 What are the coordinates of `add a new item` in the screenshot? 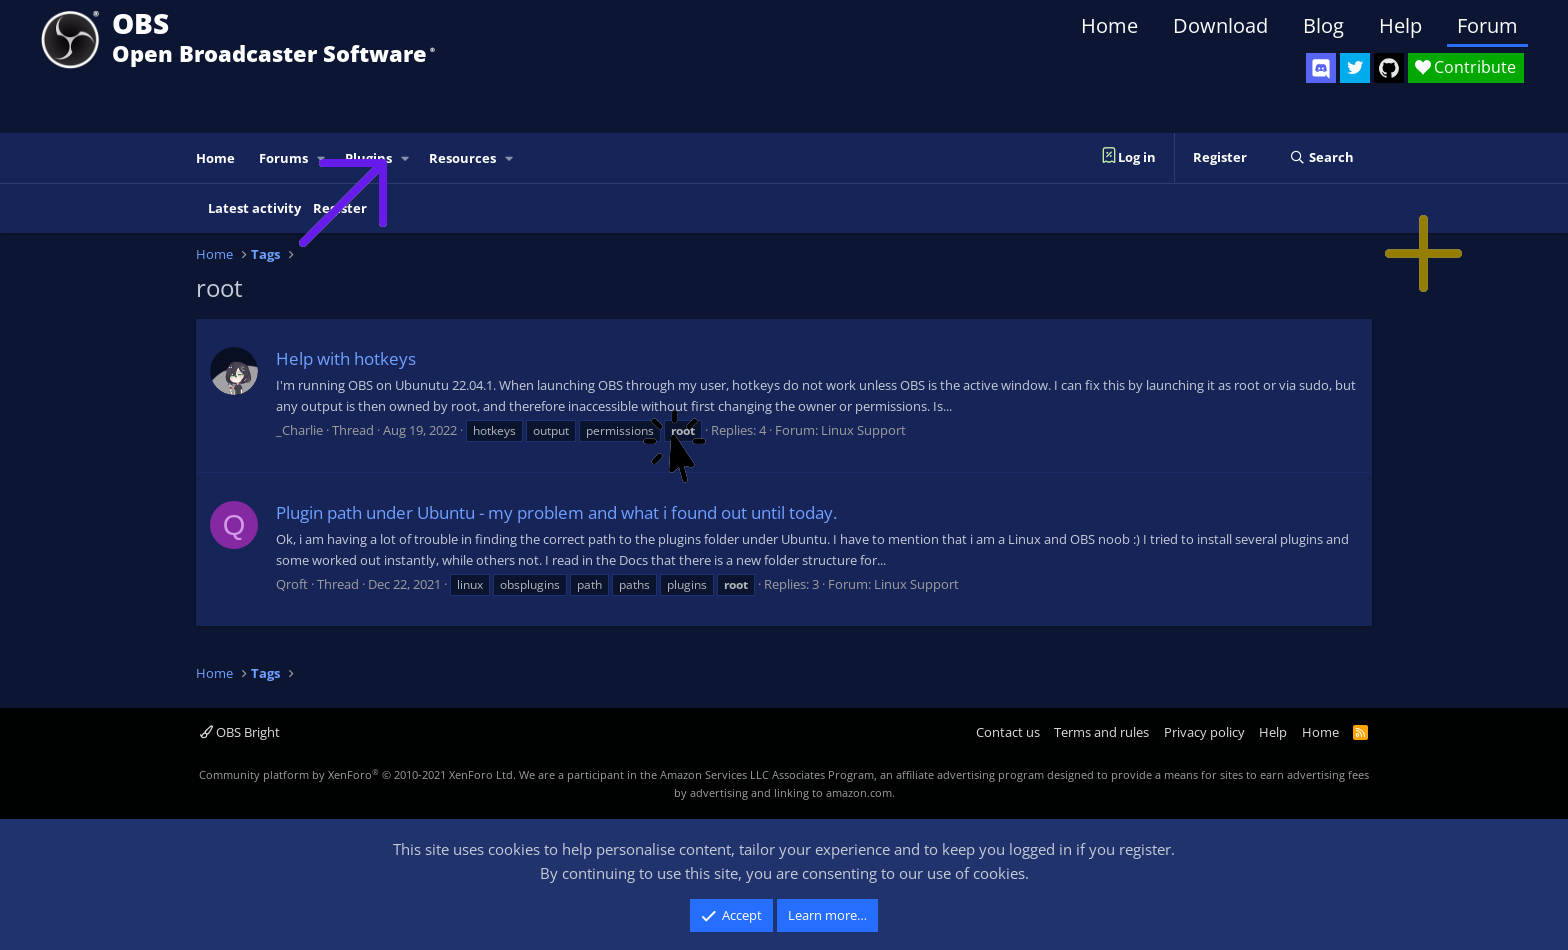 It's located at (1423, 253).